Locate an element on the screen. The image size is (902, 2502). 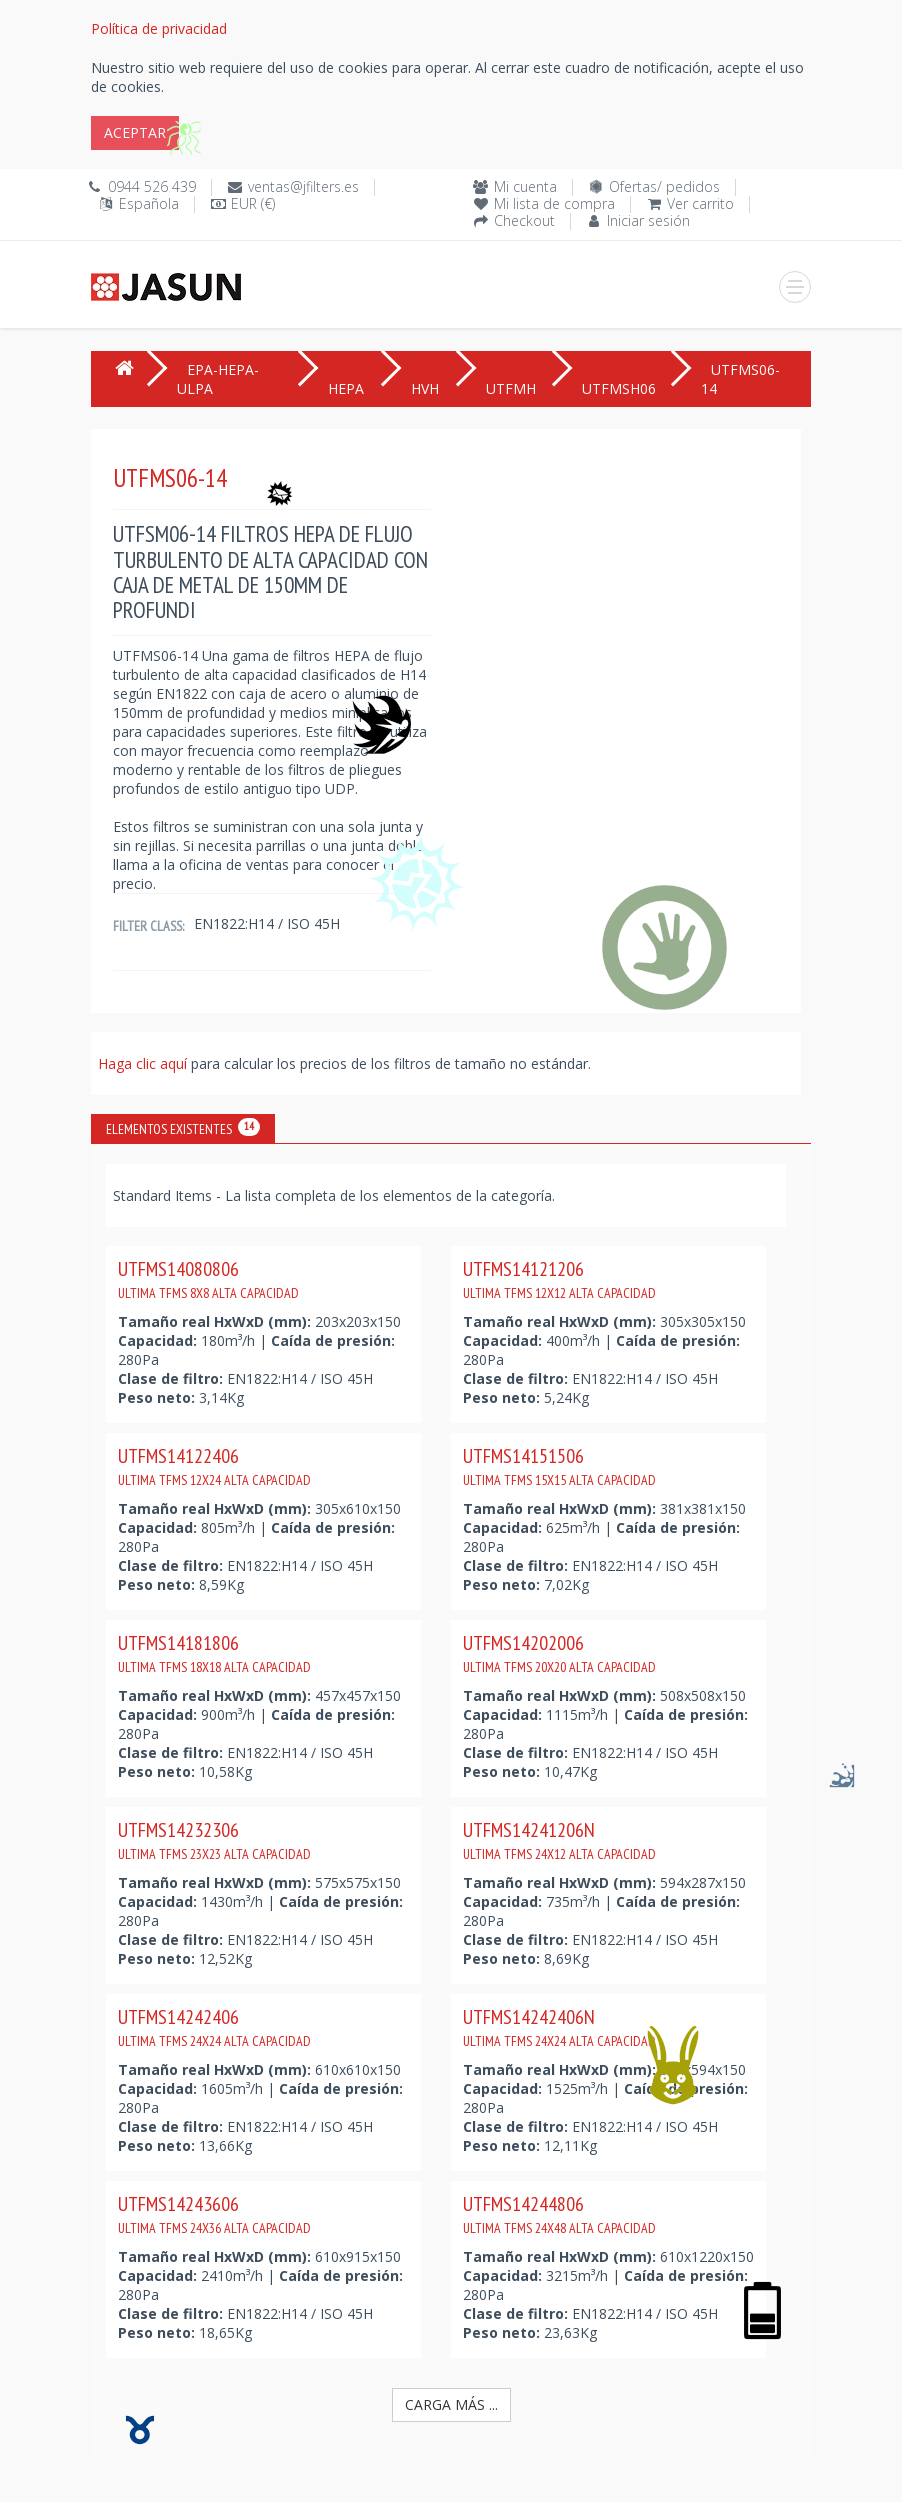
indicates battery at 50% charge is located at coordinates (762, 2310).